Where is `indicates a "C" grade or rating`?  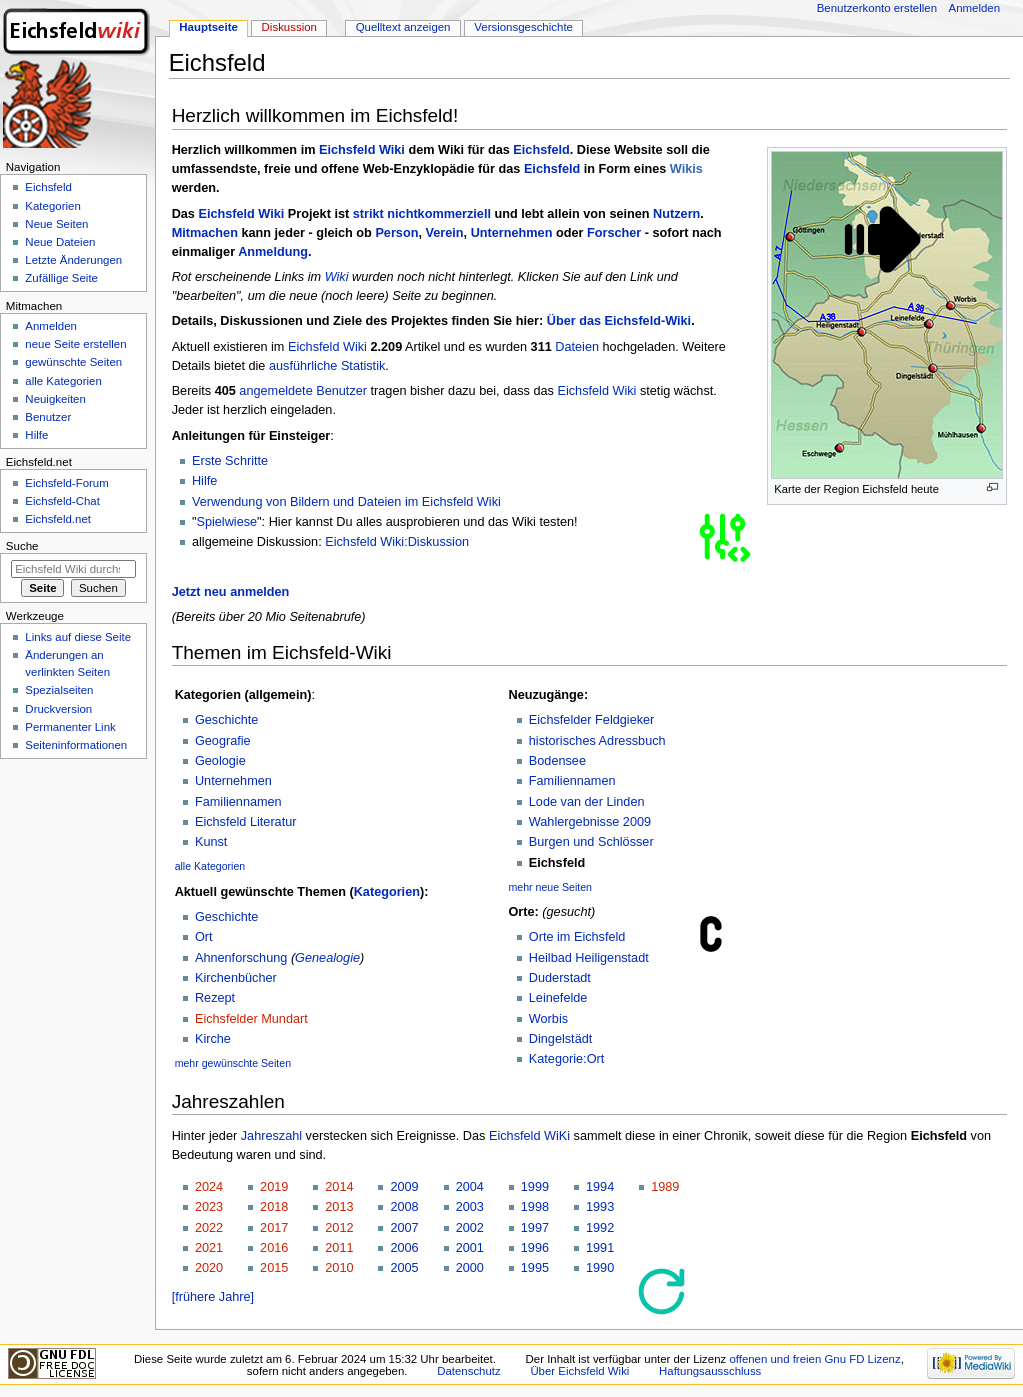
indicates a "C" grade or rating is located at coordinates (711, 934).